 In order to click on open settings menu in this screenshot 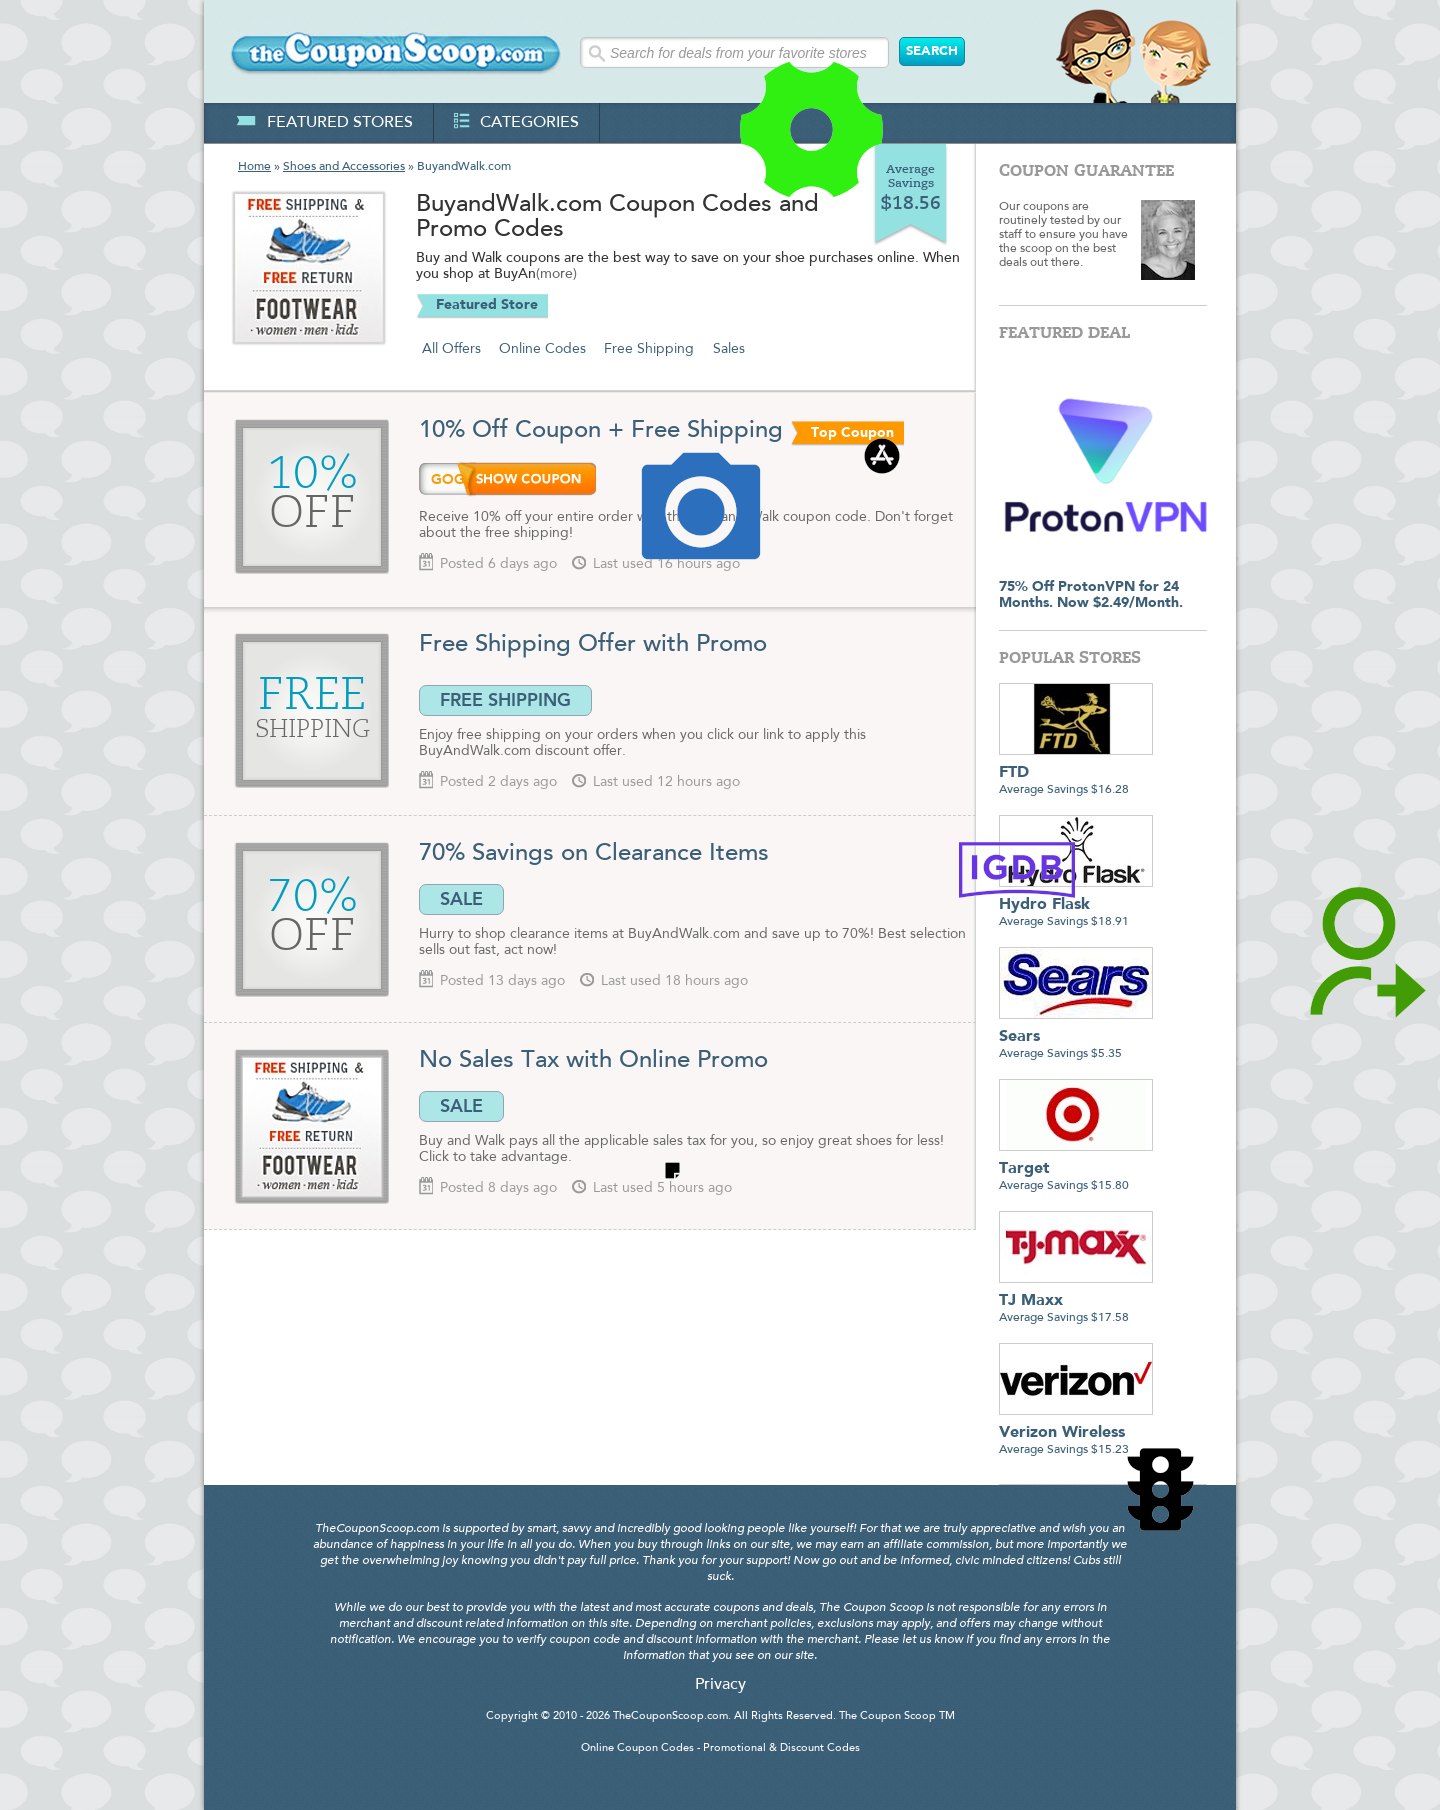, I will do `click(811, 129)`.